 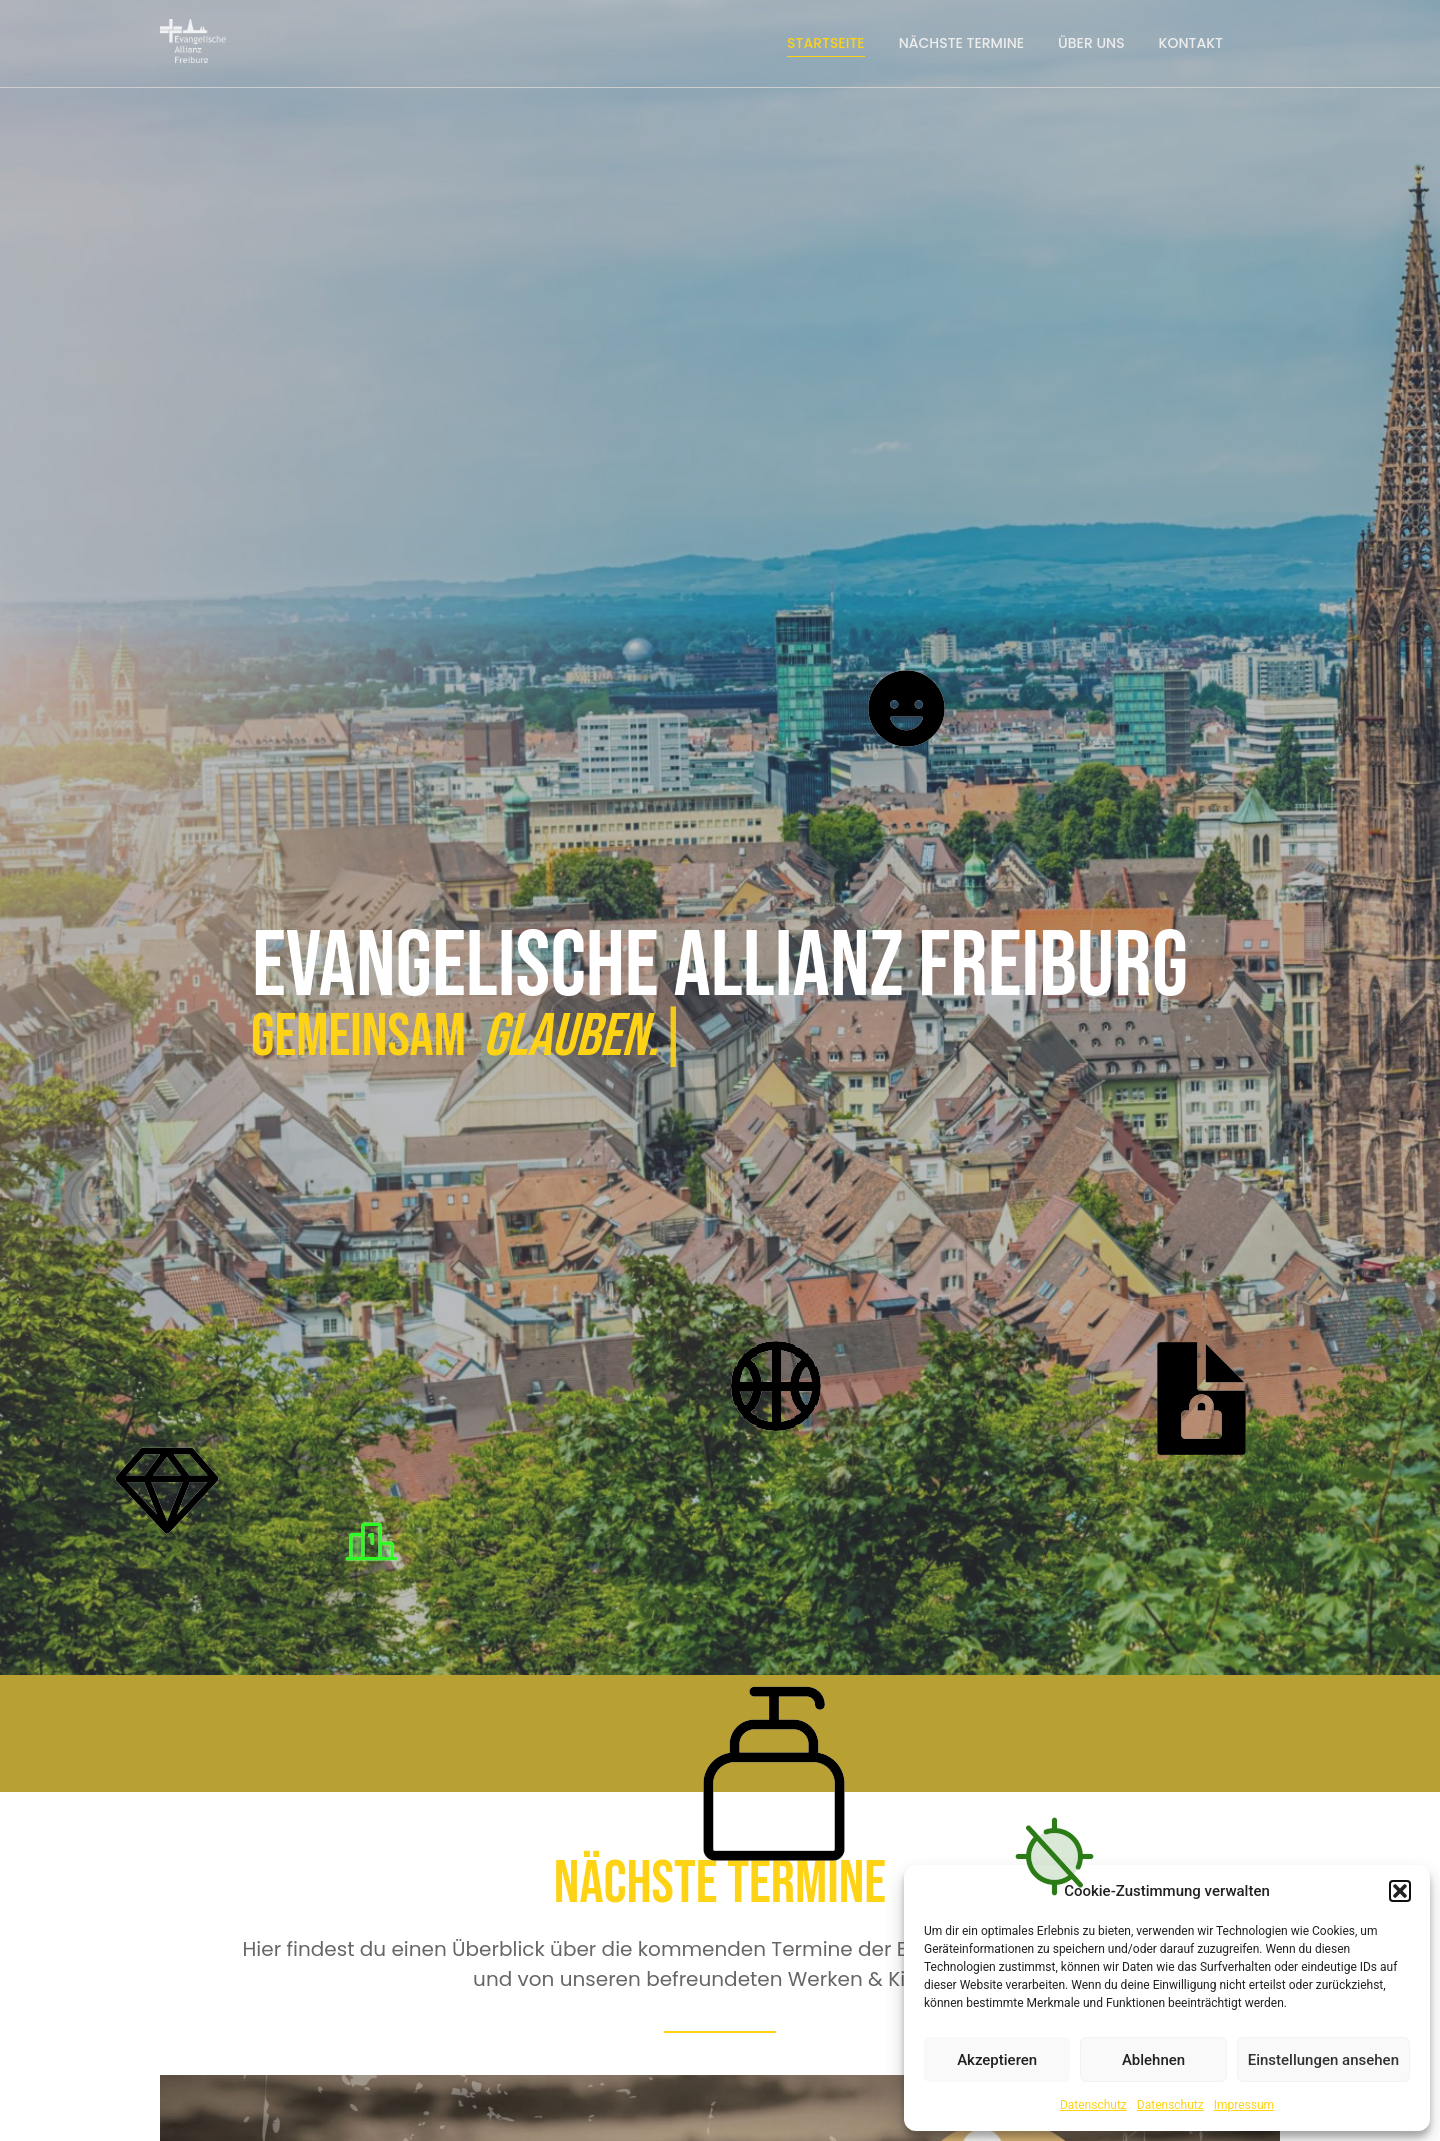 I want to click on open Sketch design application, so click(x=167, y=1489).